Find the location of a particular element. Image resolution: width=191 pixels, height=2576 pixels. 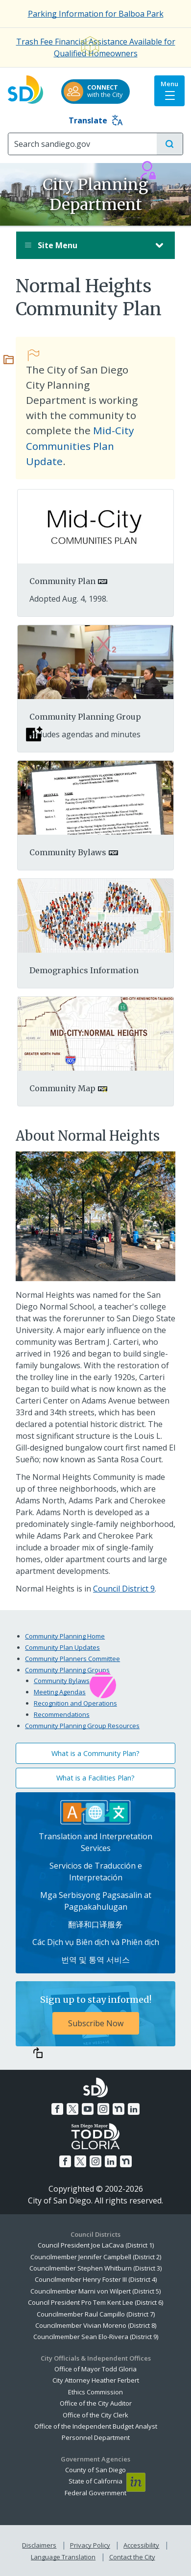

open Apache NetBeans IDE is located at coordinates (90, 46).